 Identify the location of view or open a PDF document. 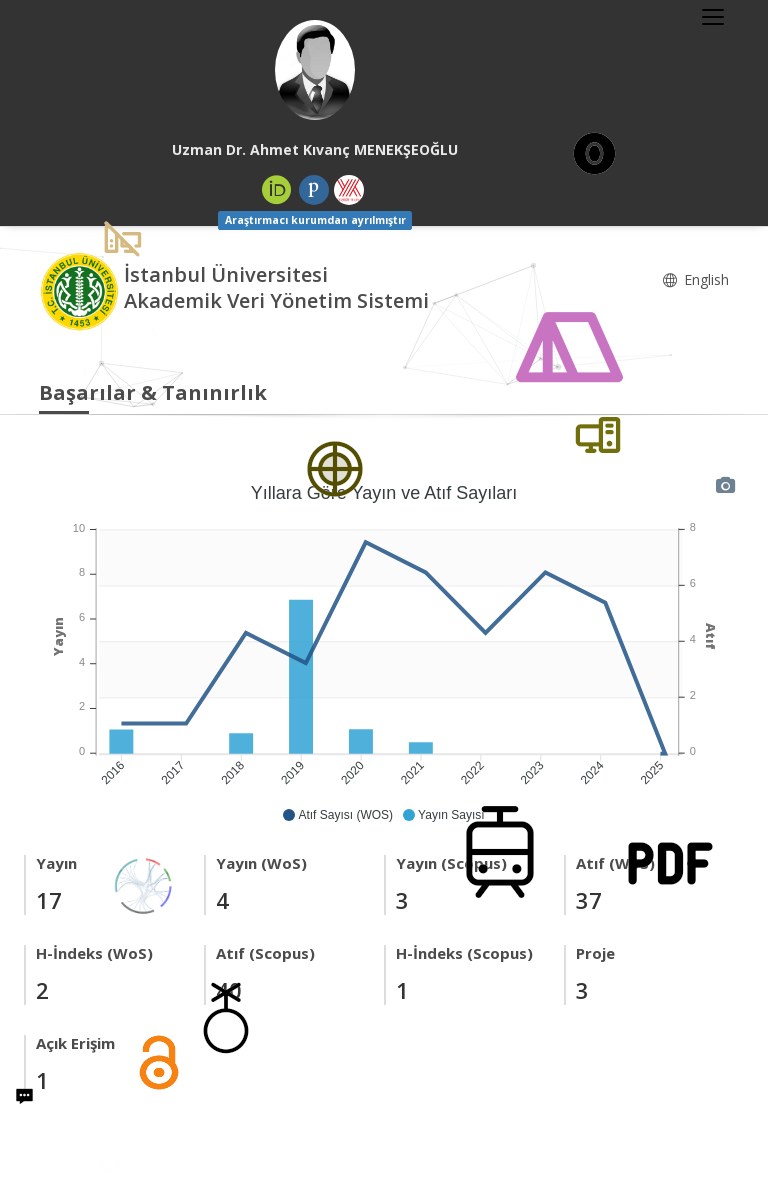
(670, 863).